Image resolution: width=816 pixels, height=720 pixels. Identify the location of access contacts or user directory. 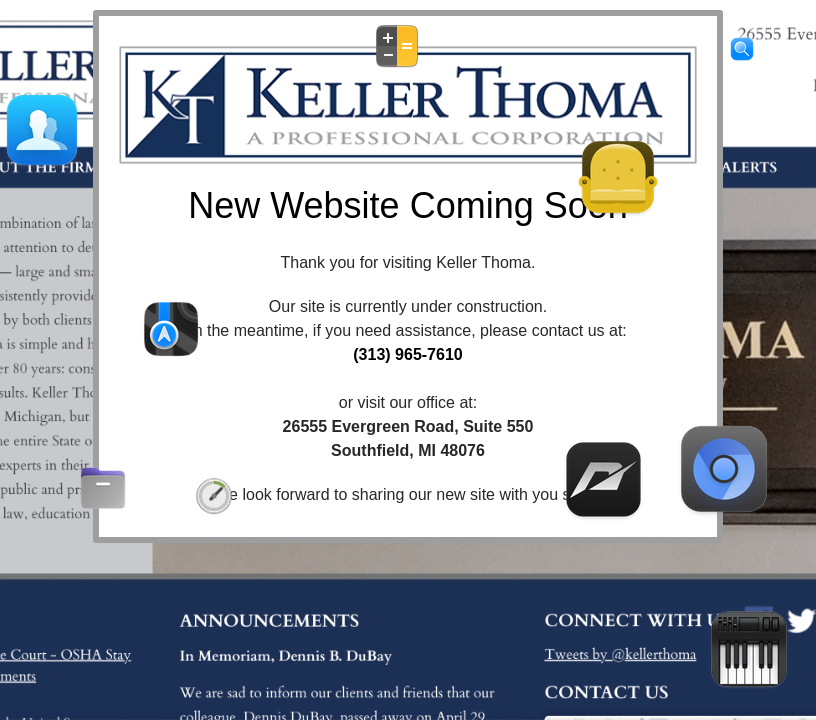
(42, 130).